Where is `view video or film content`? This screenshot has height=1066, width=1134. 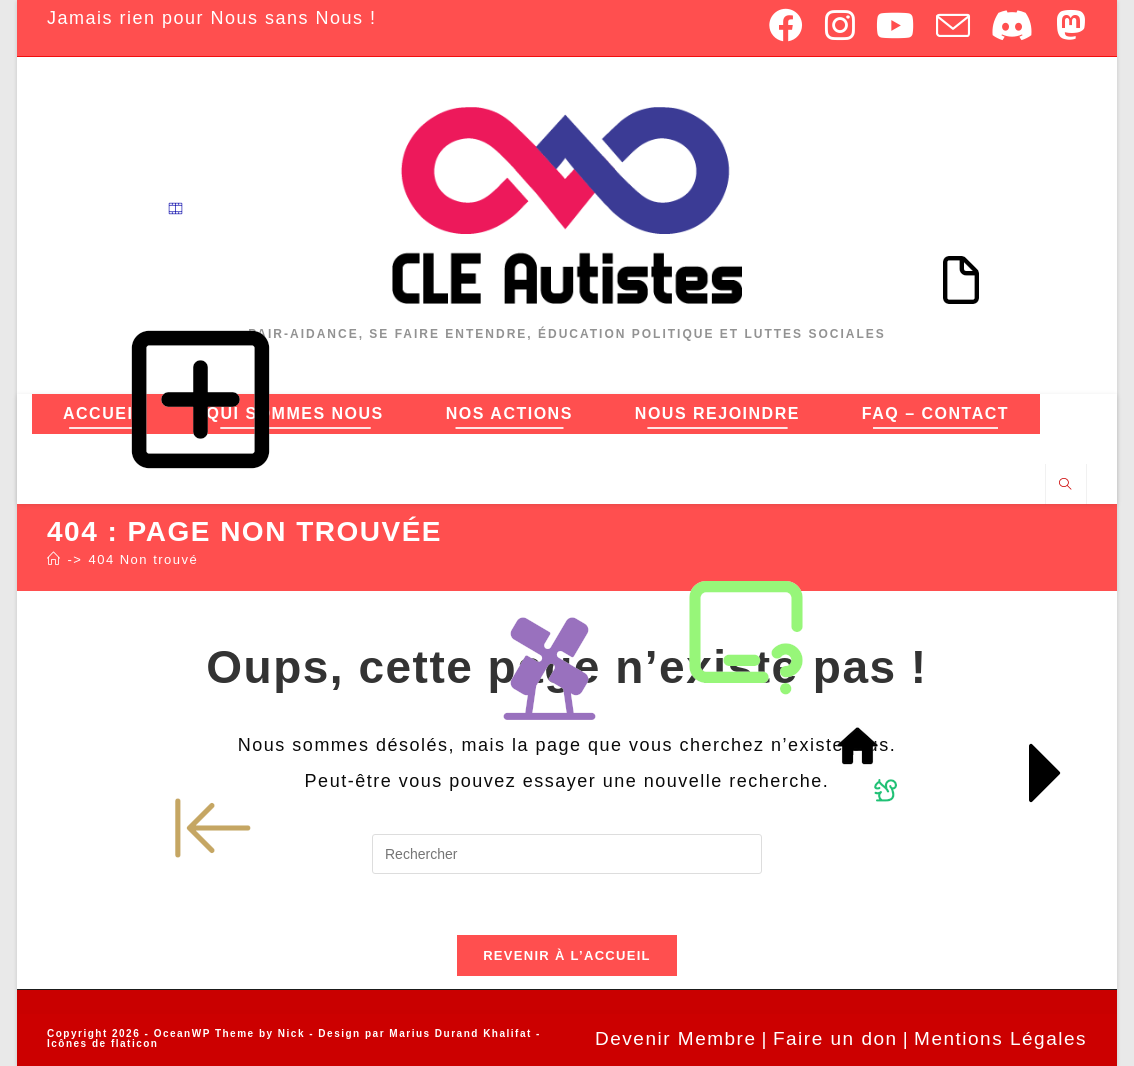
view video or film content is located at coordinates (175, 208).